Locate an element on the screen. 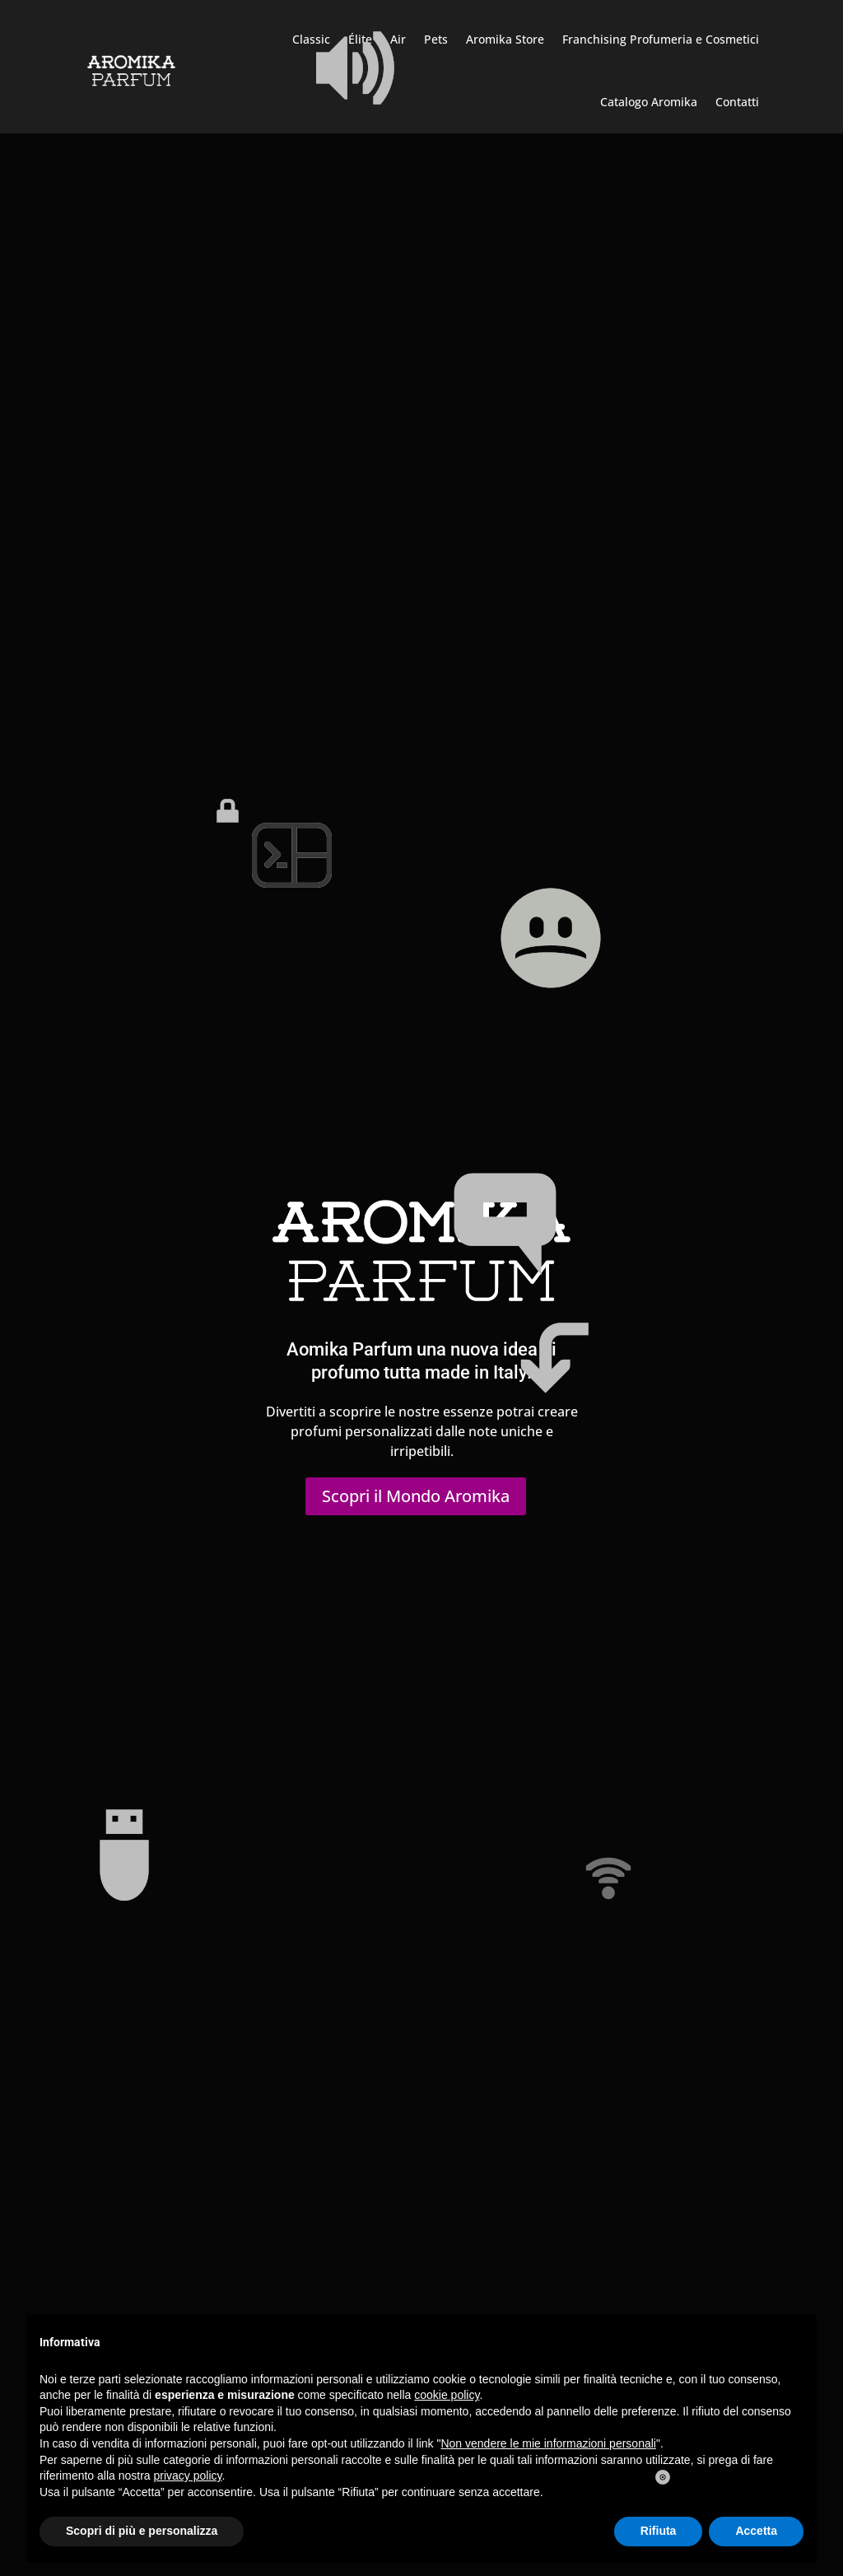  indicates volume is set to high is located at coordinates (357, 68).